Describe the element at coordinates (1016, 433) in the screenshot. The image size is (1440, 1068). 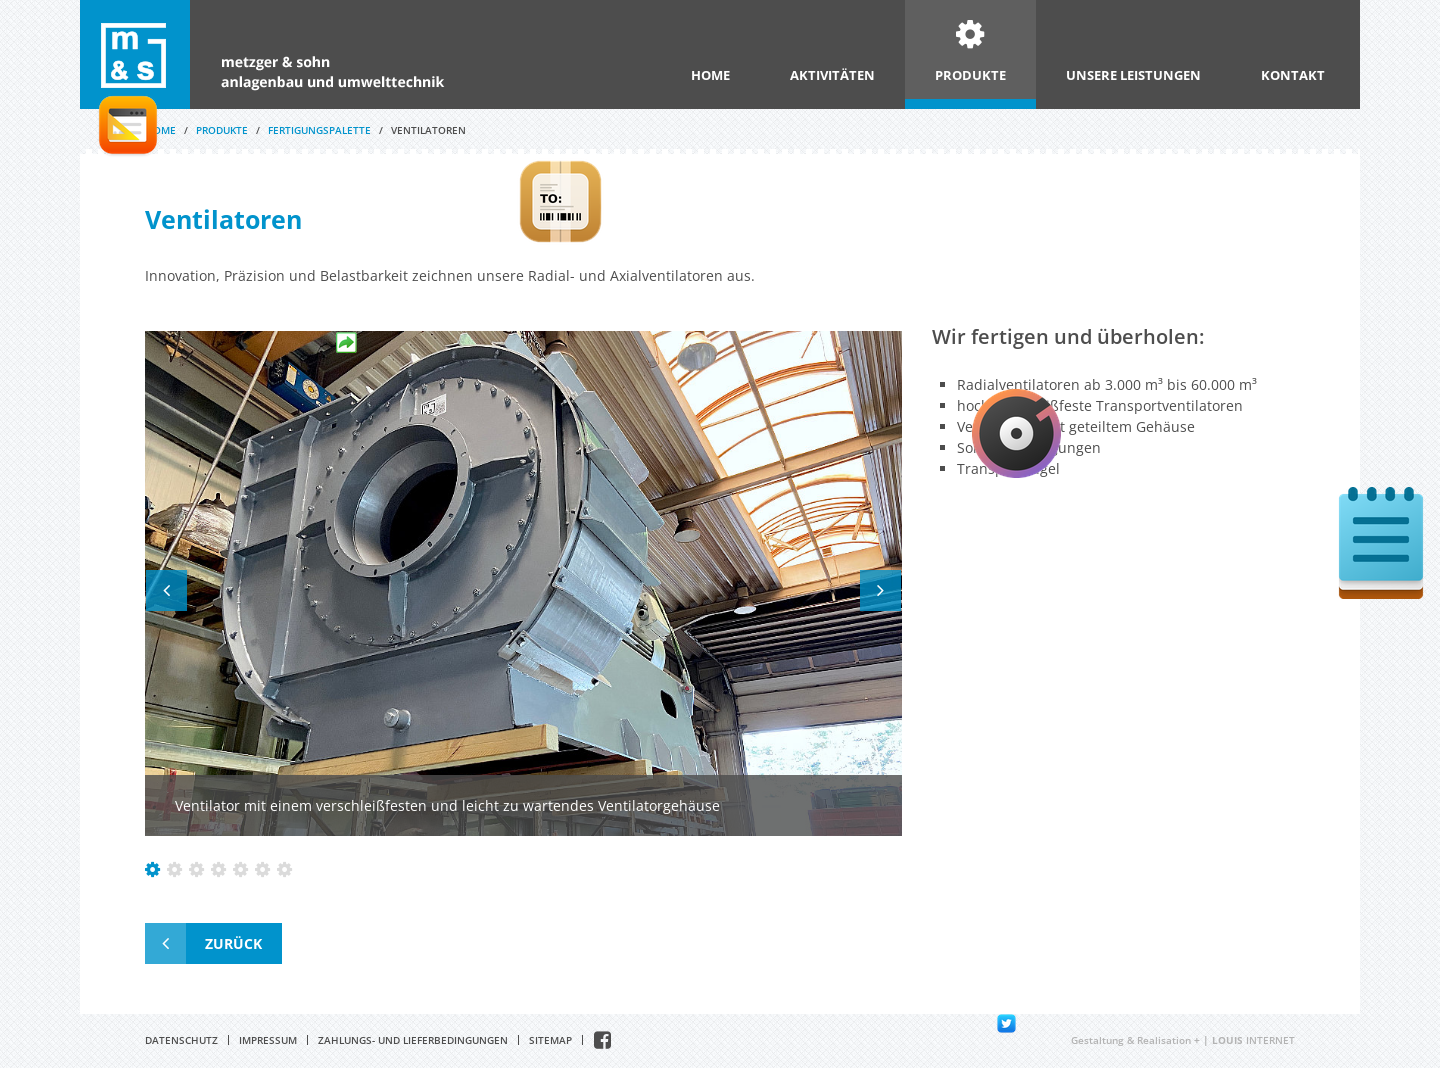
I see `open groove music app` at that location.